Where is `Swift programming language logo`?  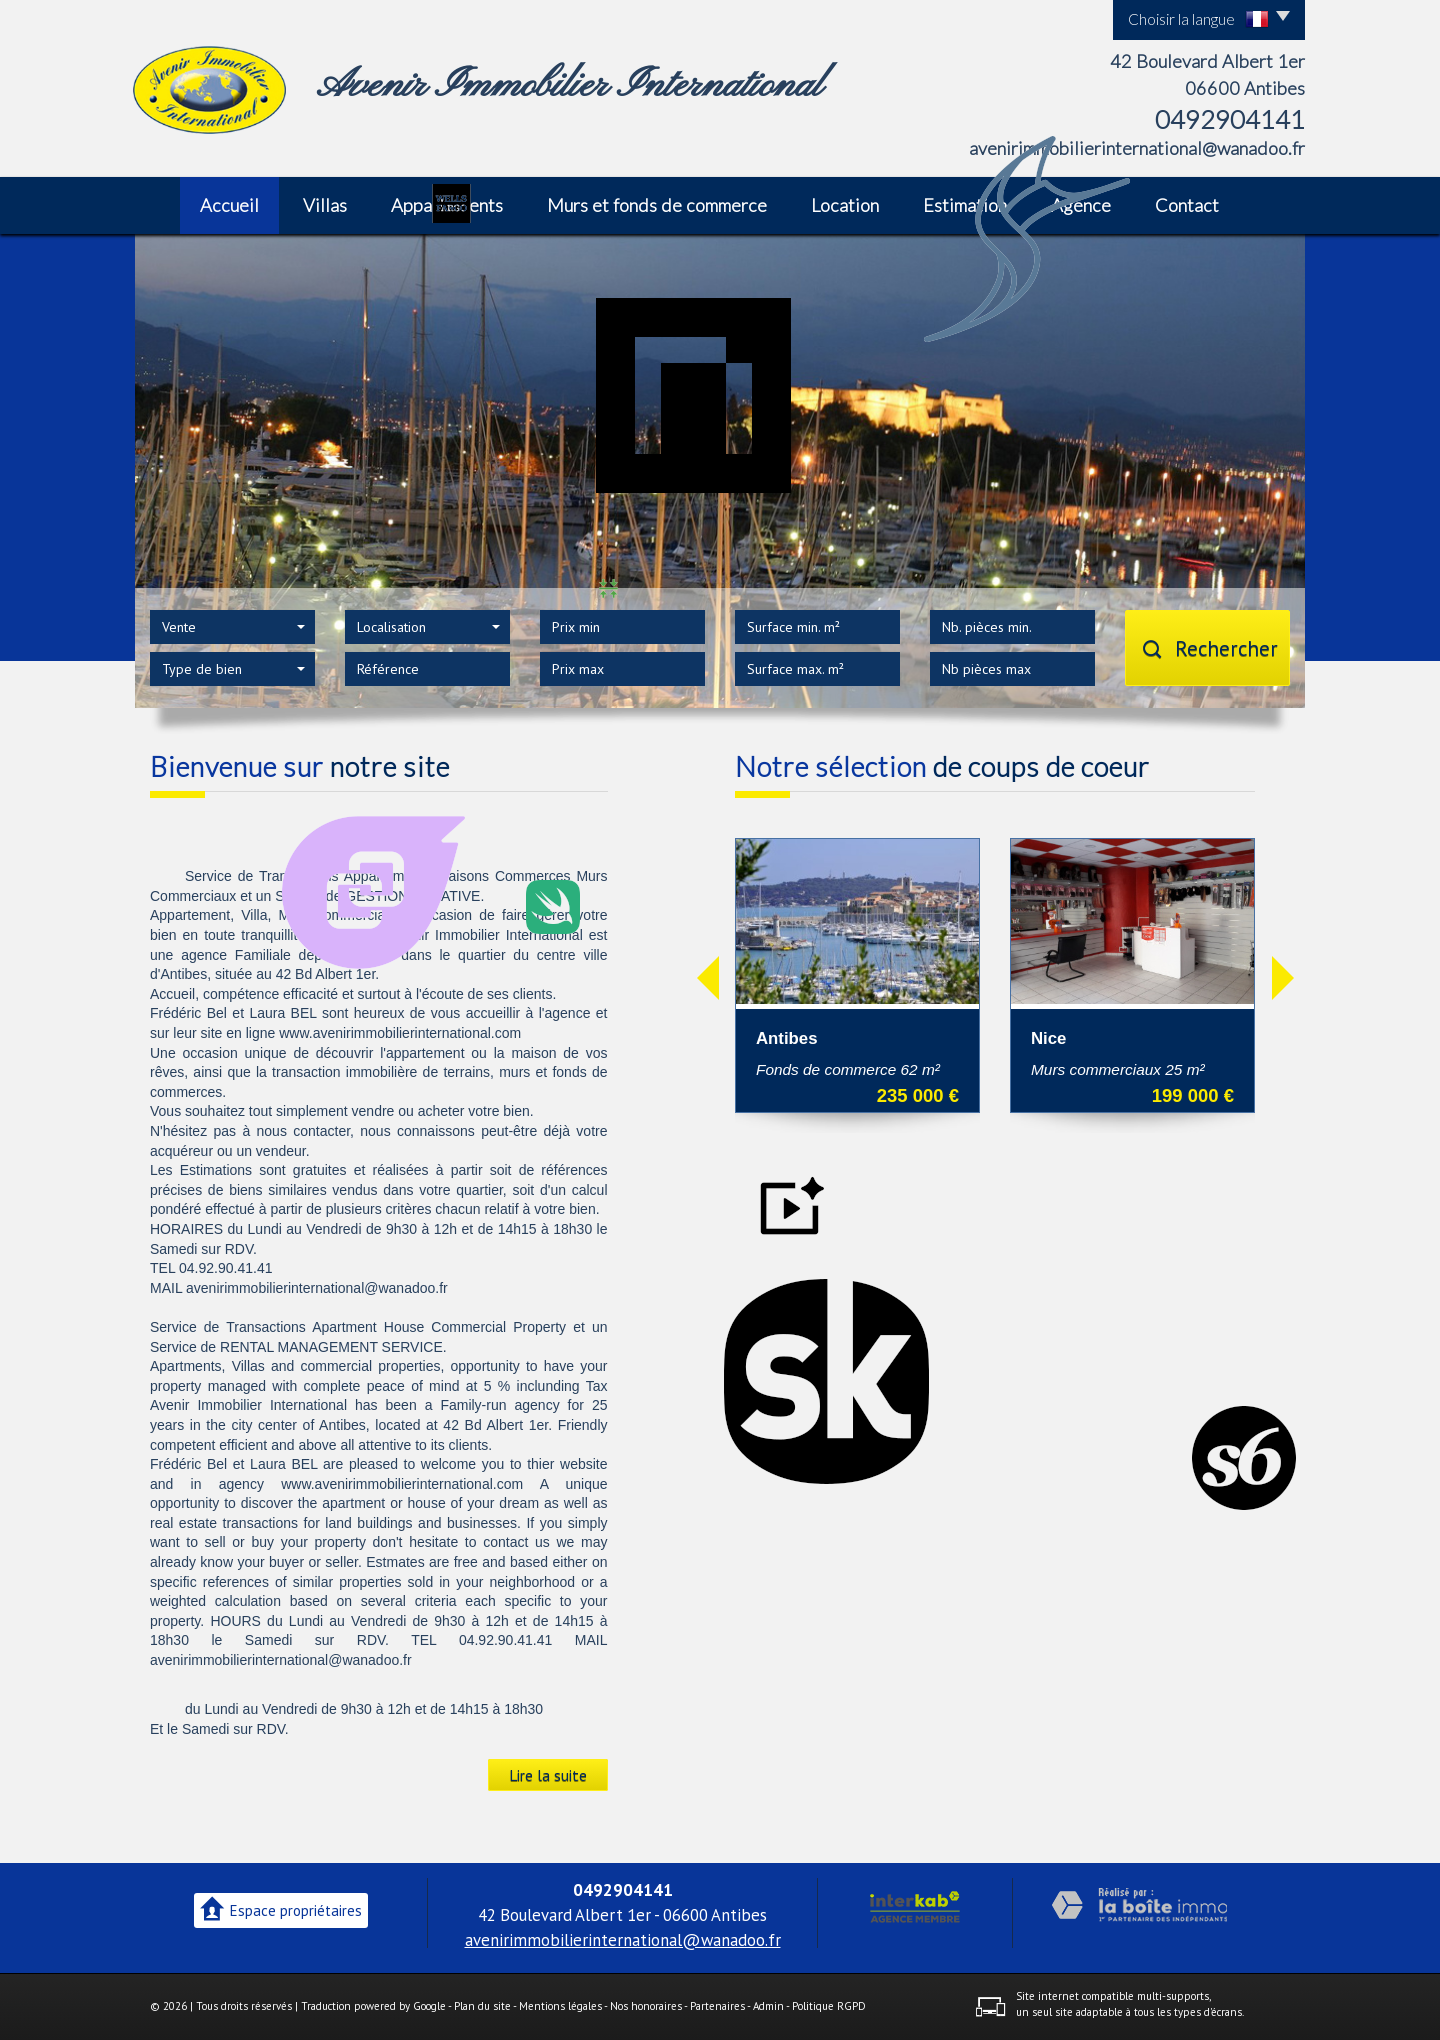
Swift programming language logo is located at coordinates (553, 907).